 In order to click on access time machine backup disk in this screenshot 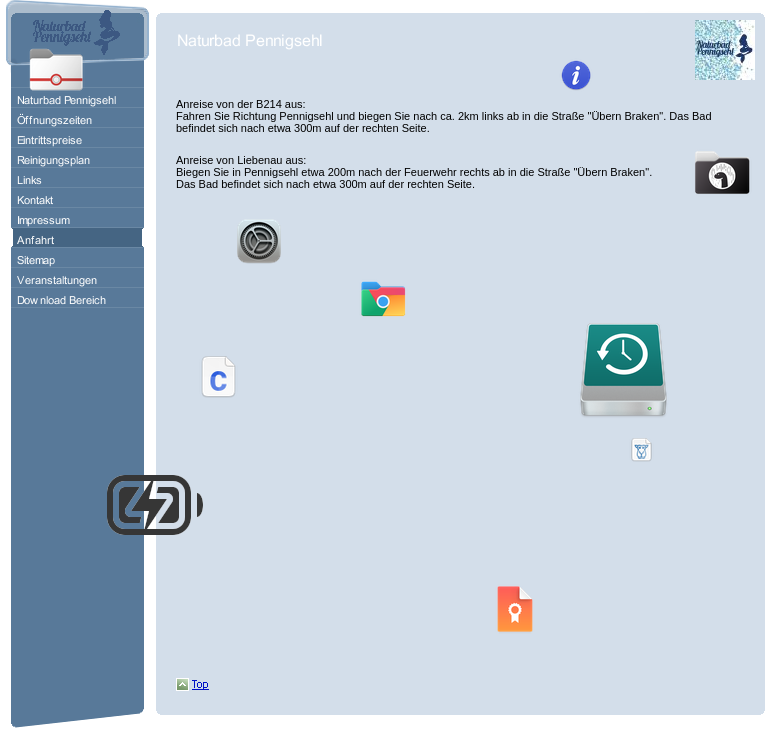, I will do `click(623, 371)`.